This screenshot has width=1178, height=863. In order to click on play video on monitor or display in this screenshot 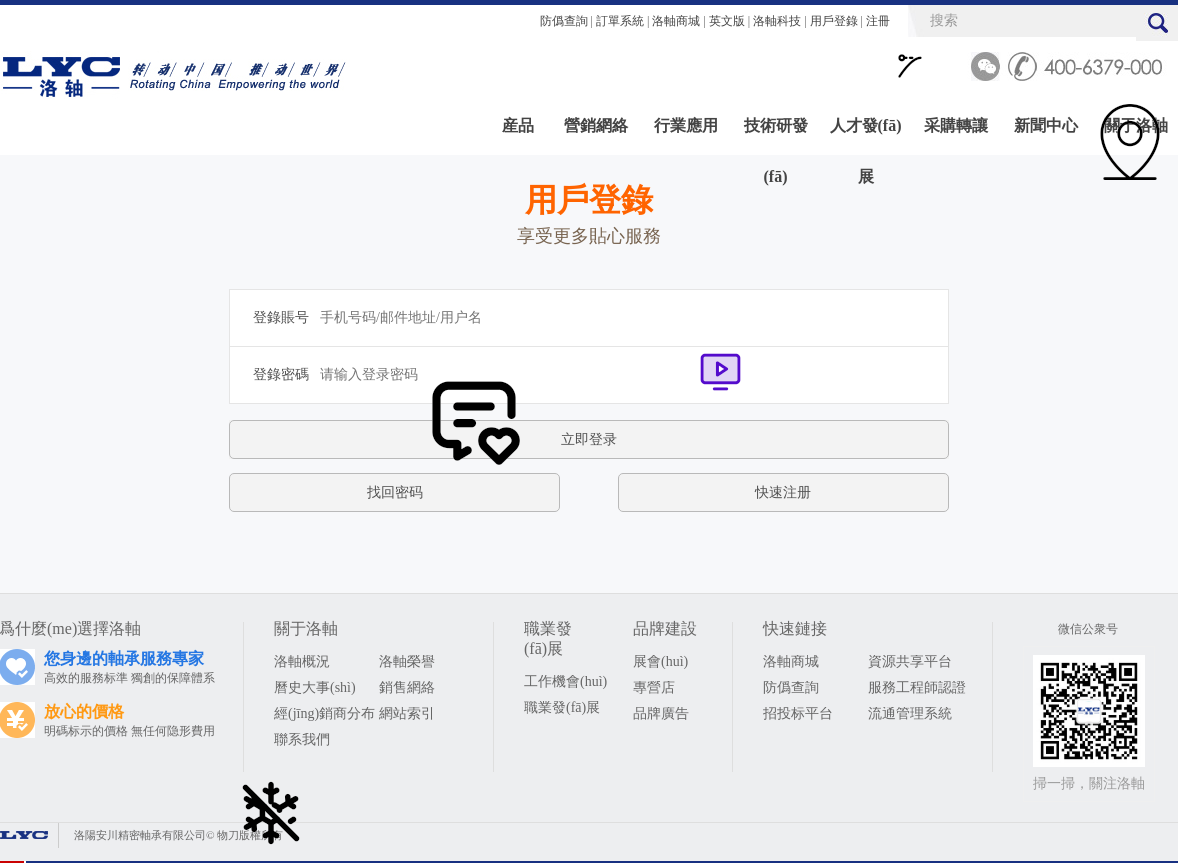, I will do `click(720, 370)`.